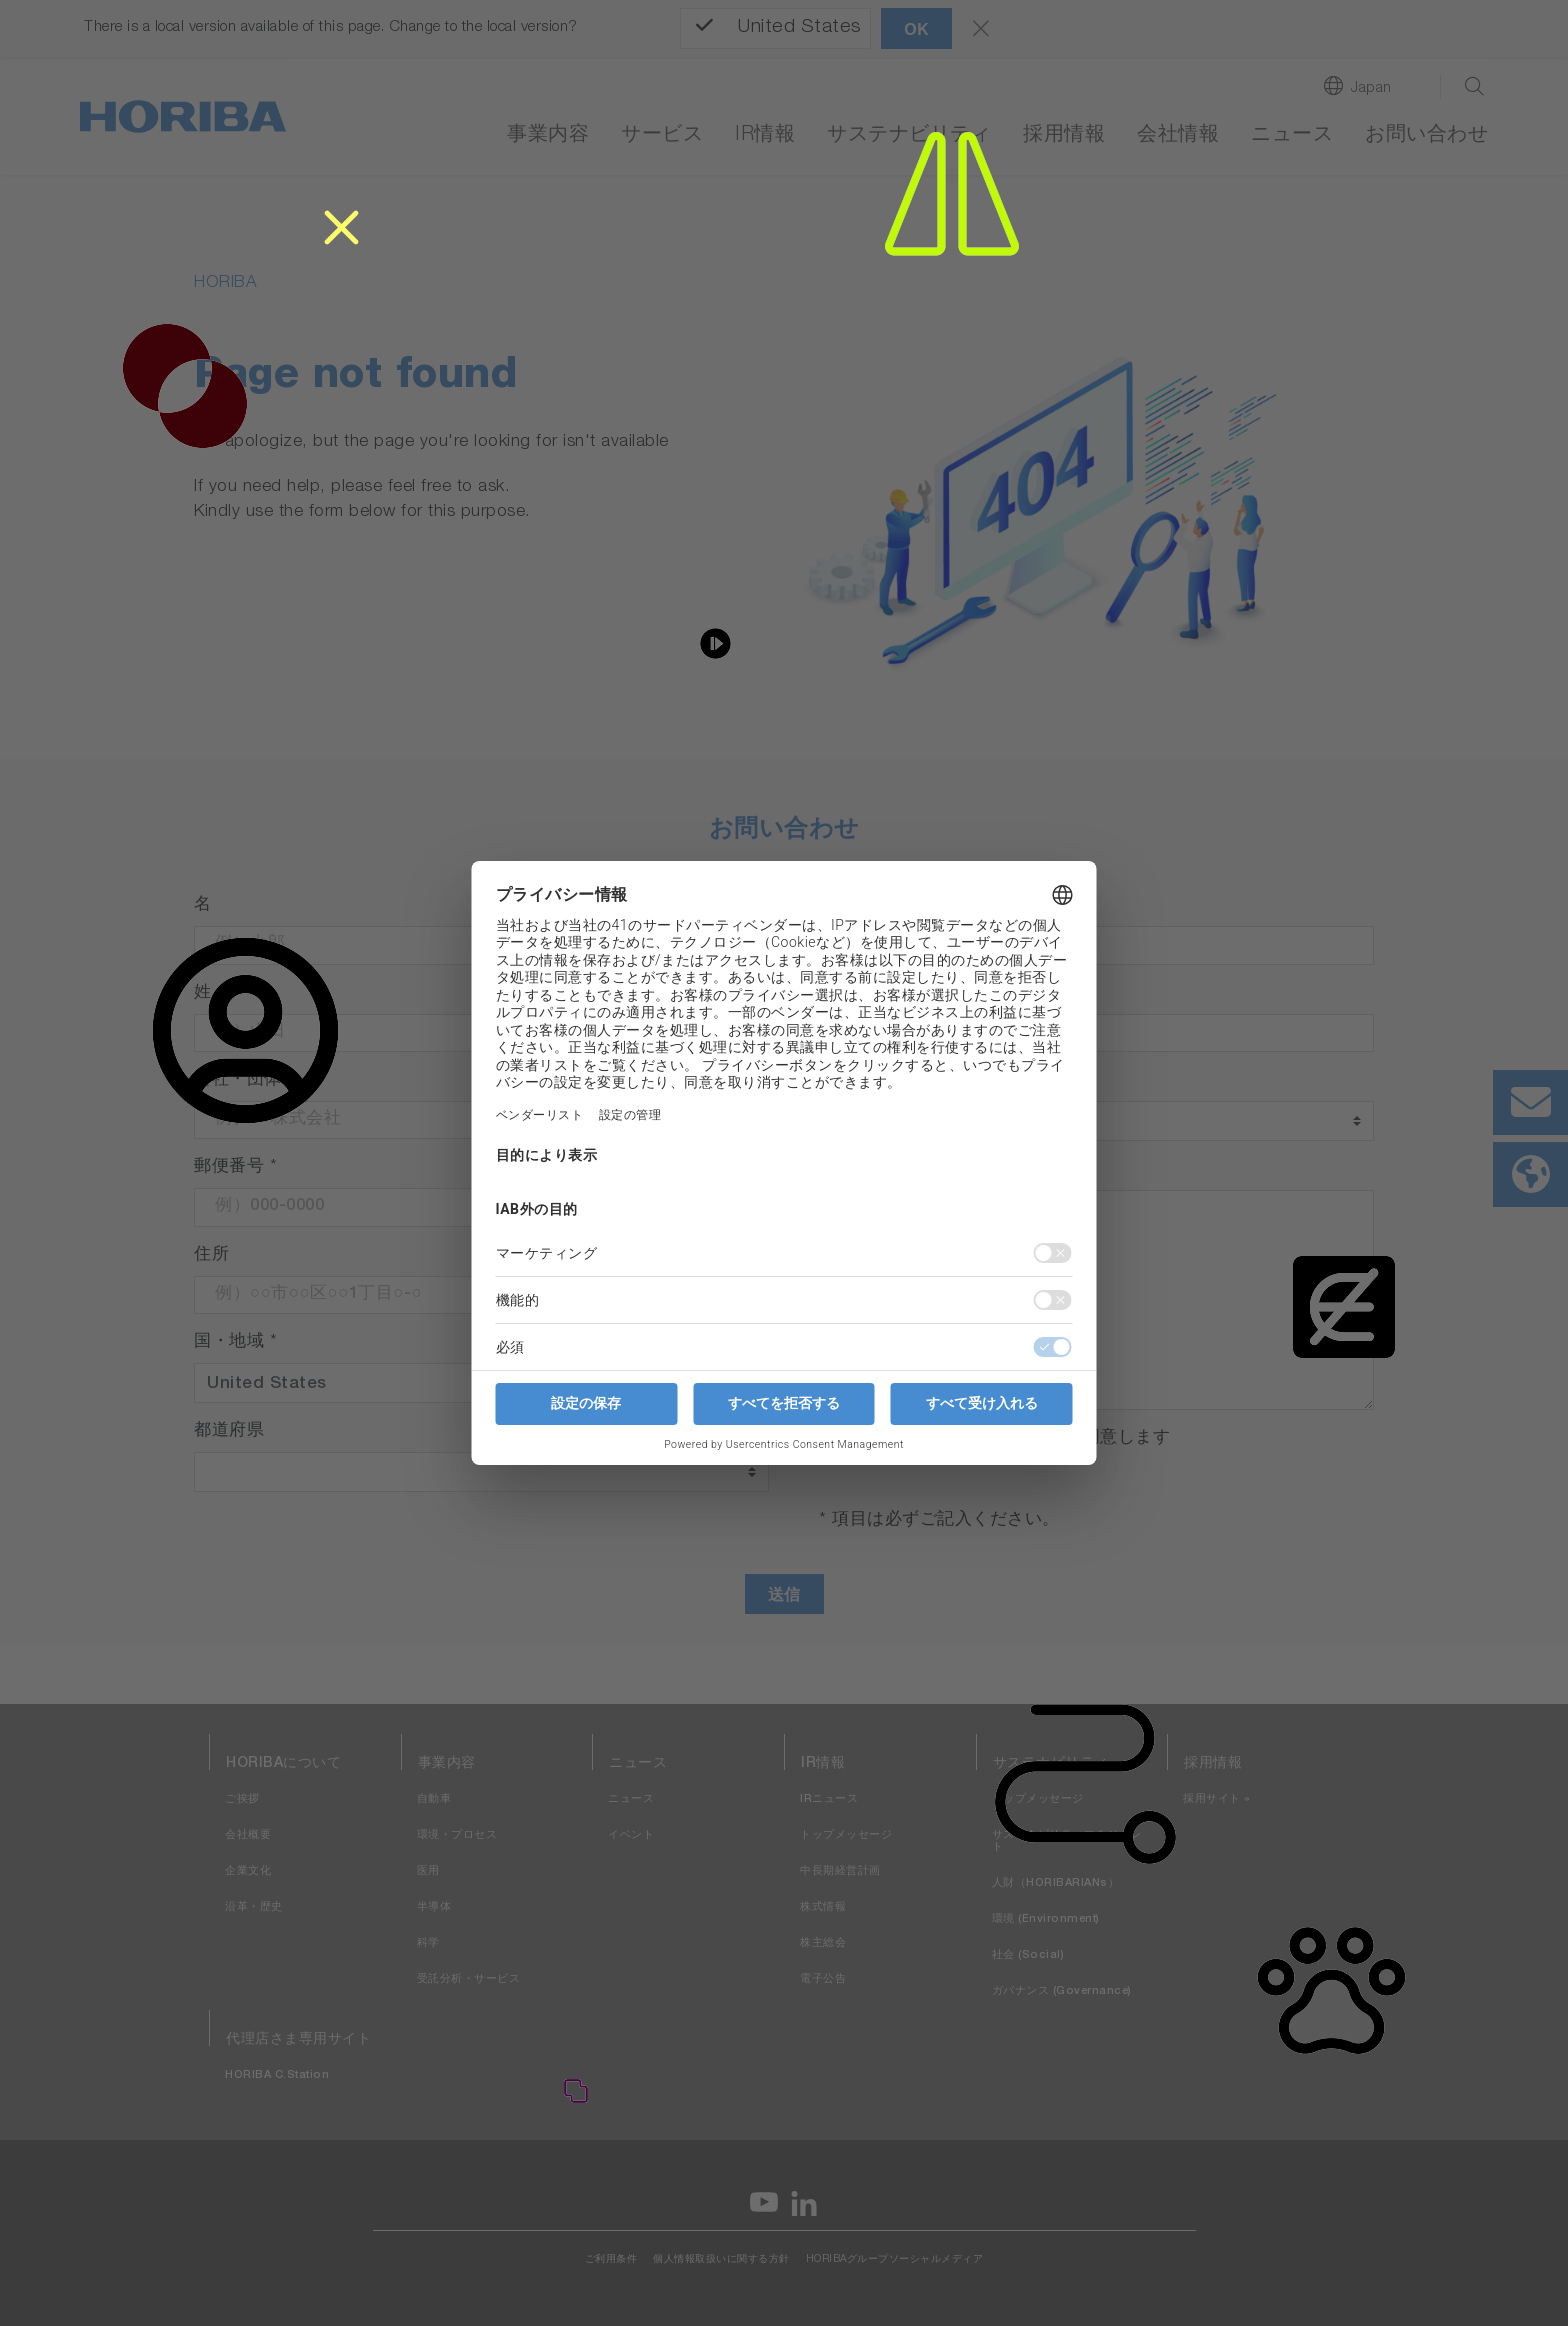 This screenshot has height=2326, width=1568. I want to click on skip to next track or media item, so click(715, 643).